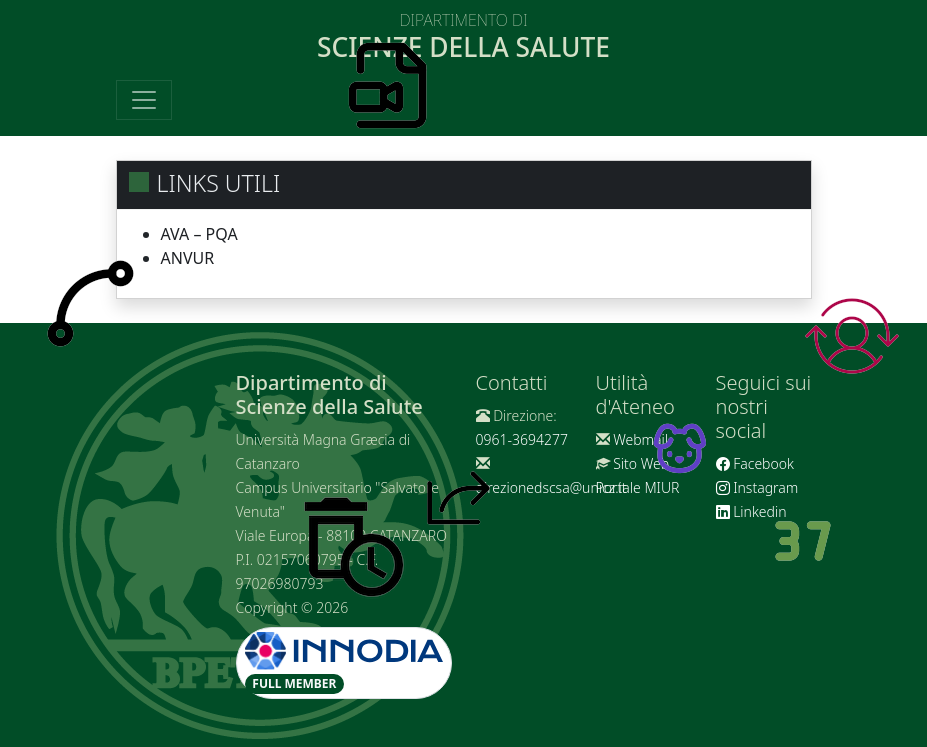  I want to click on share this content, so click(458, 495).